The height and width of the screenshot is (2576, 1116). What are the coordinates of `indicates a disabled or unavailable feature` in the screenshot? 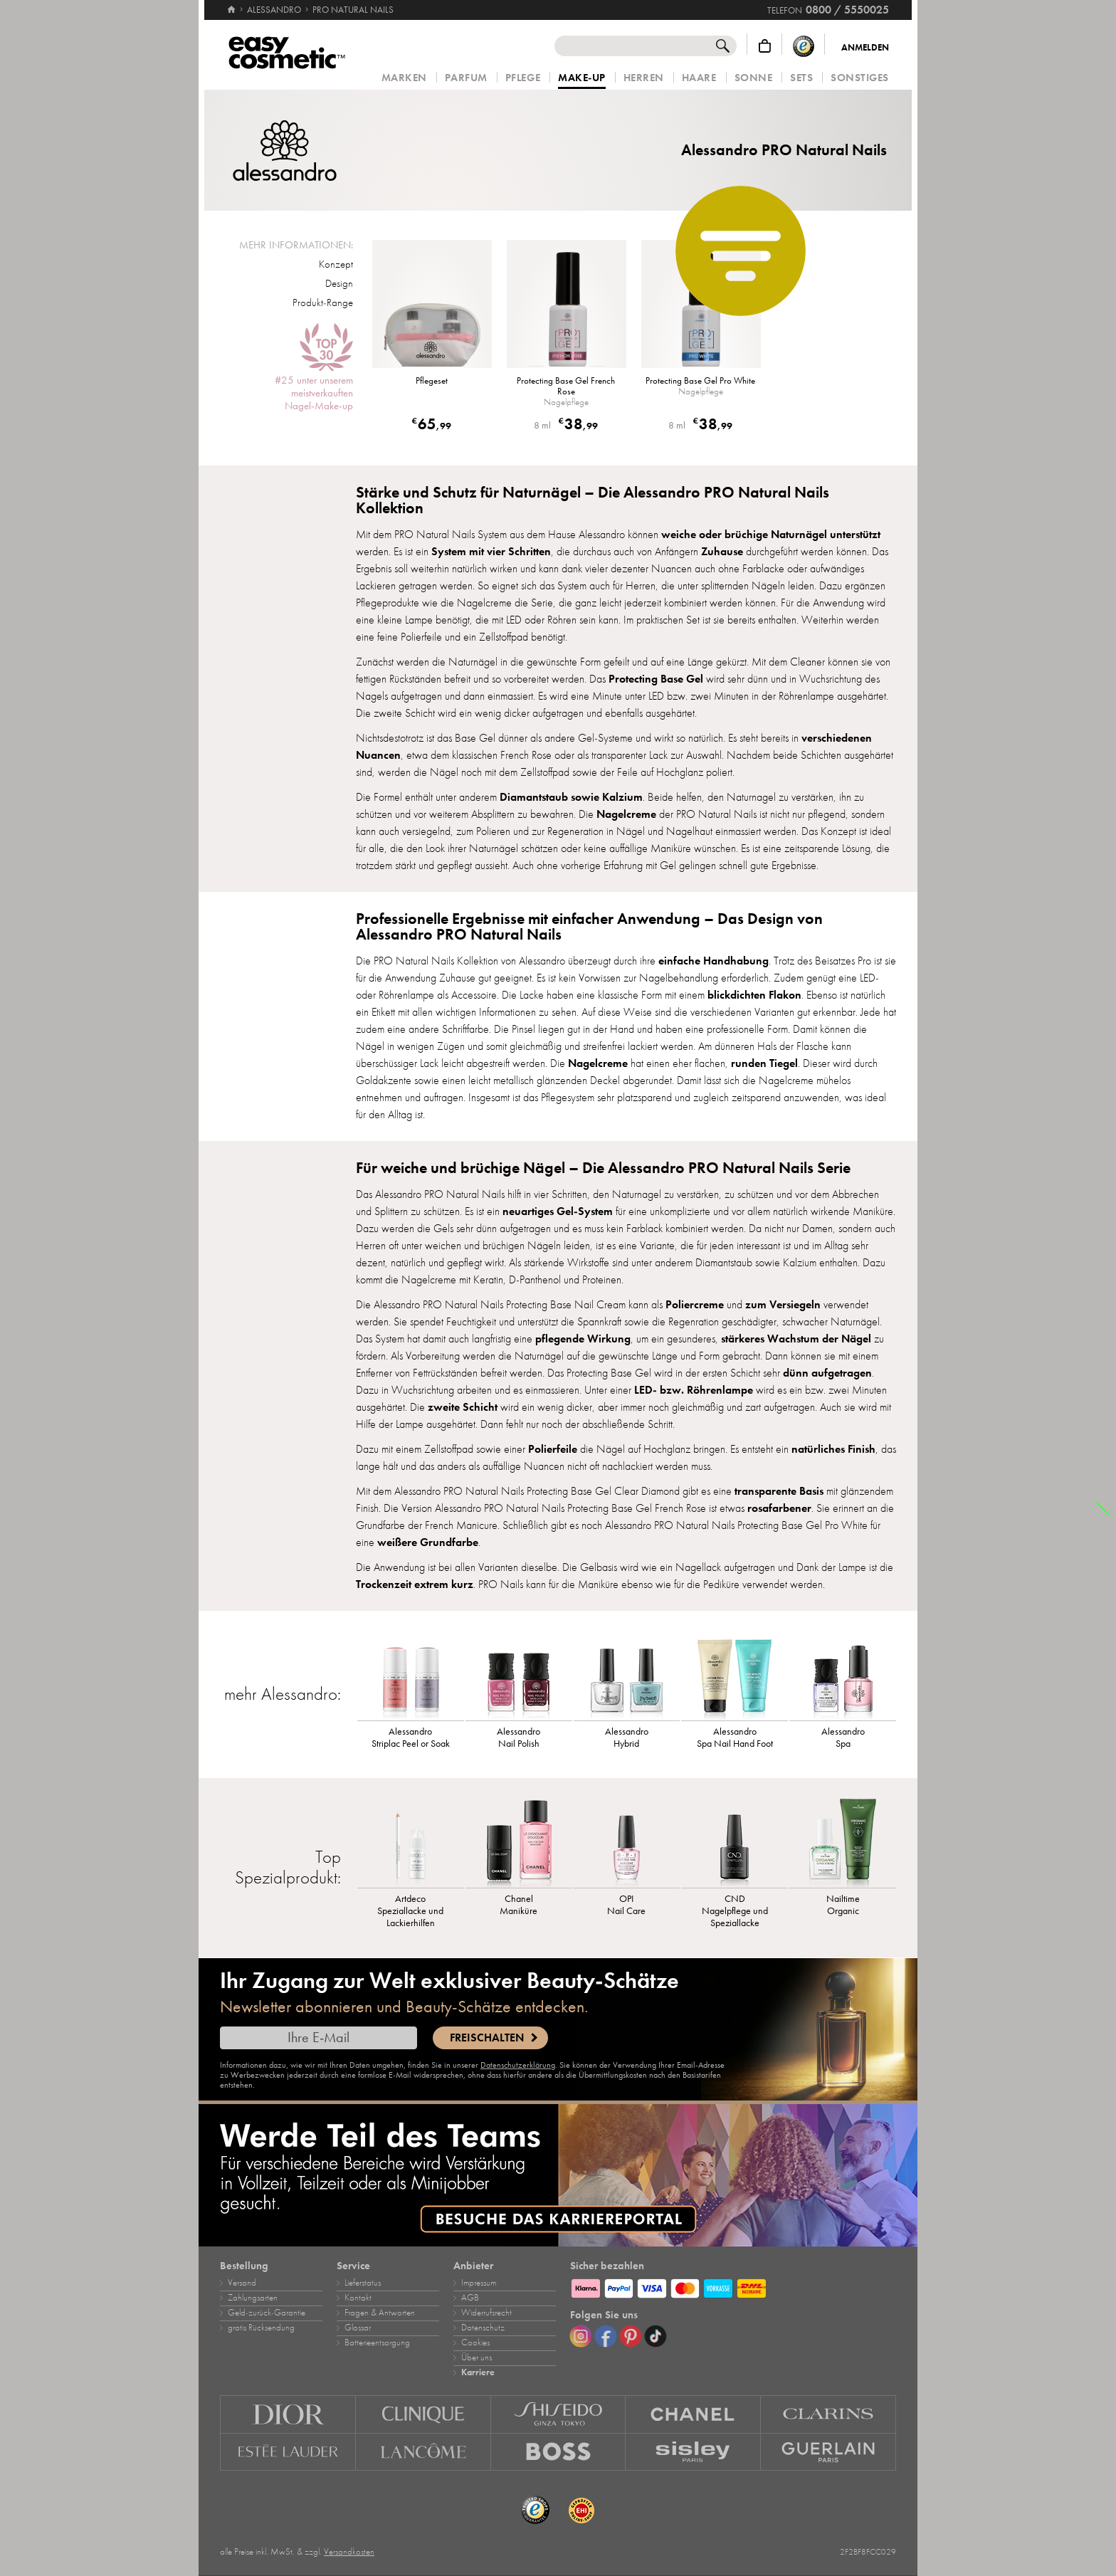 It's located at (1102, 1508).